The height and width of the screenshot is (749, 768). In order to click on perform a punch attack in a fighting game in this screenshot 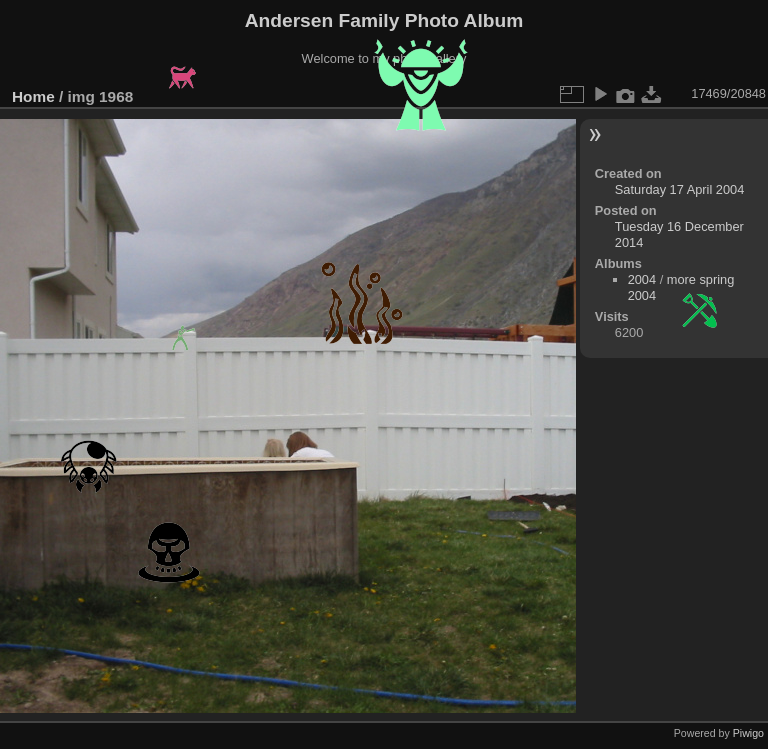, I will do `click(184, 337)`.